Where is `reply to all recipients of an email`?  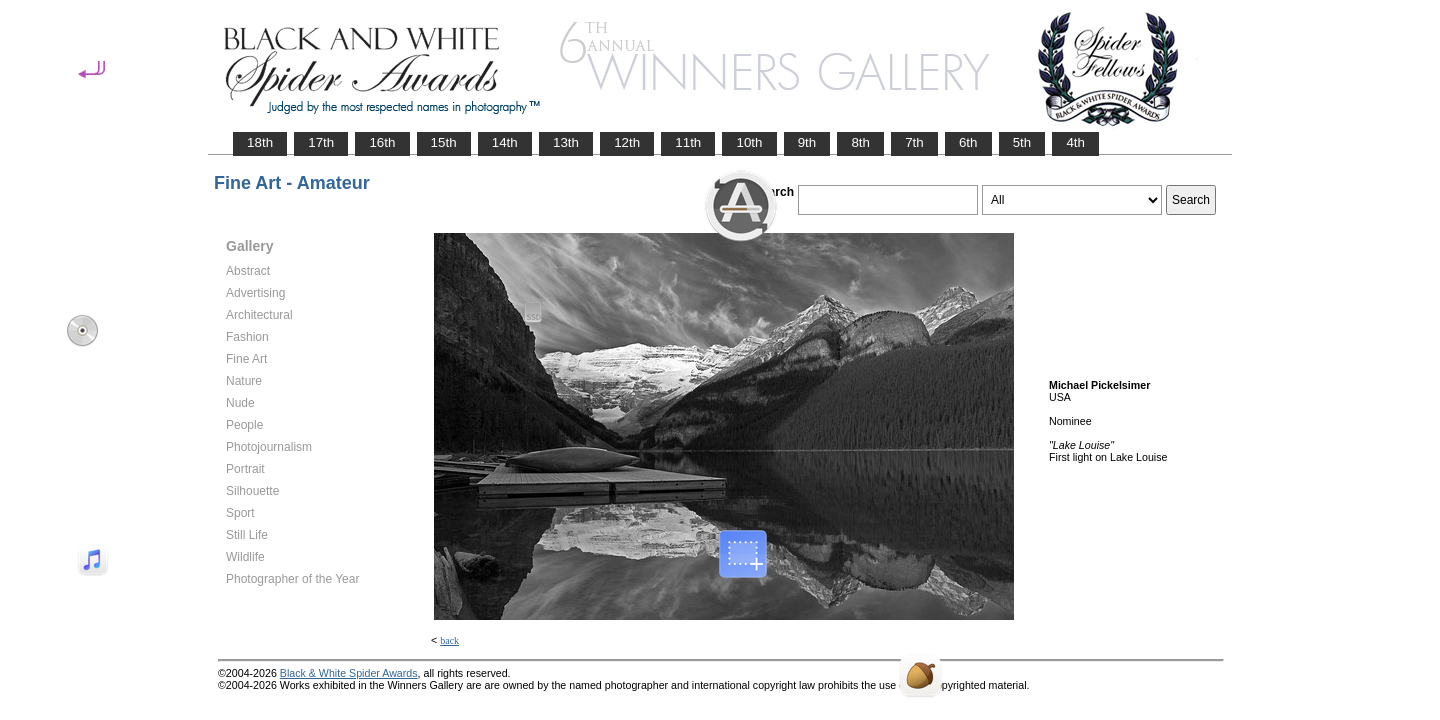
reply to all recipients of an email is located at coordinates (91, 68).